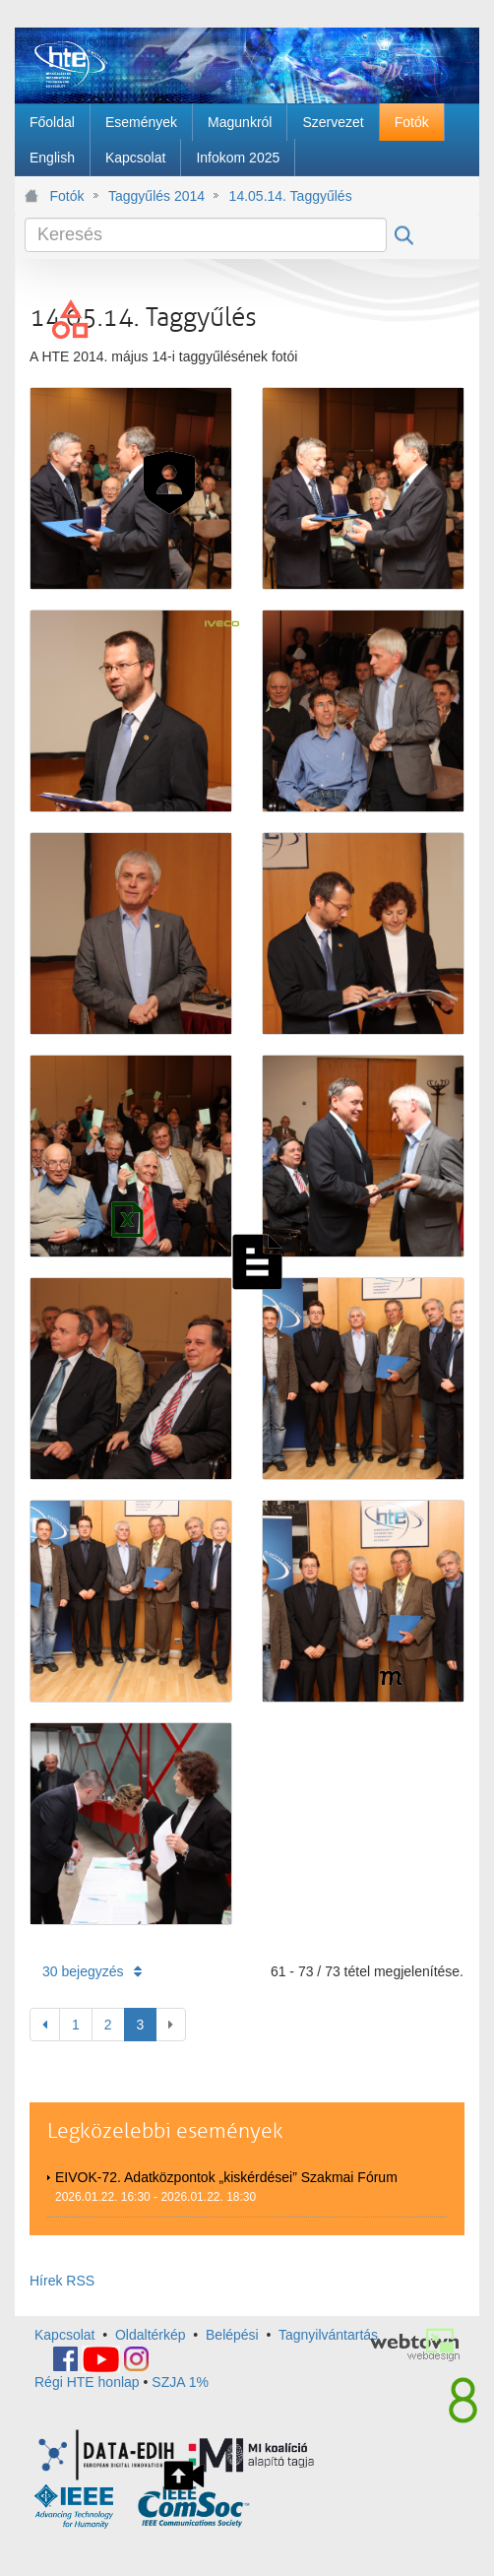 This screenshot has width=494, height=2576. I want to click on view document details, so click(257, 1261).